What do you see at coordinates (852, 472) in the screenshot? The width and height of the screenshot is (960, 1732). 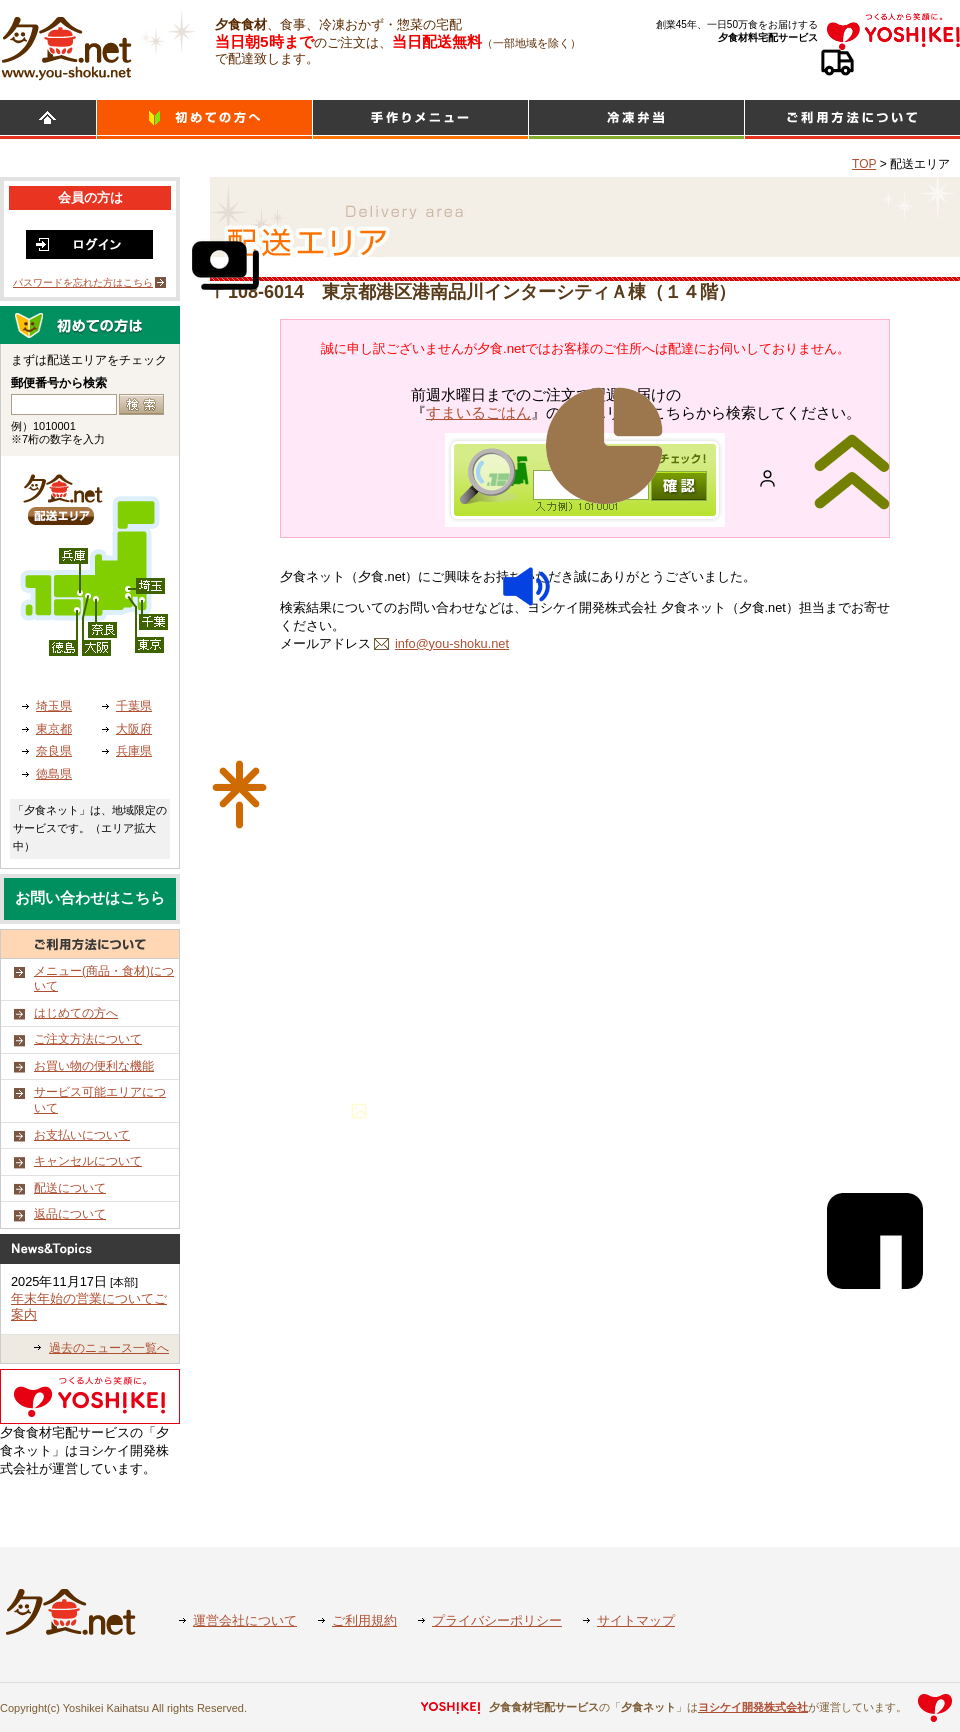 I see `scroll to top of page` at bounding box center [852, 472].